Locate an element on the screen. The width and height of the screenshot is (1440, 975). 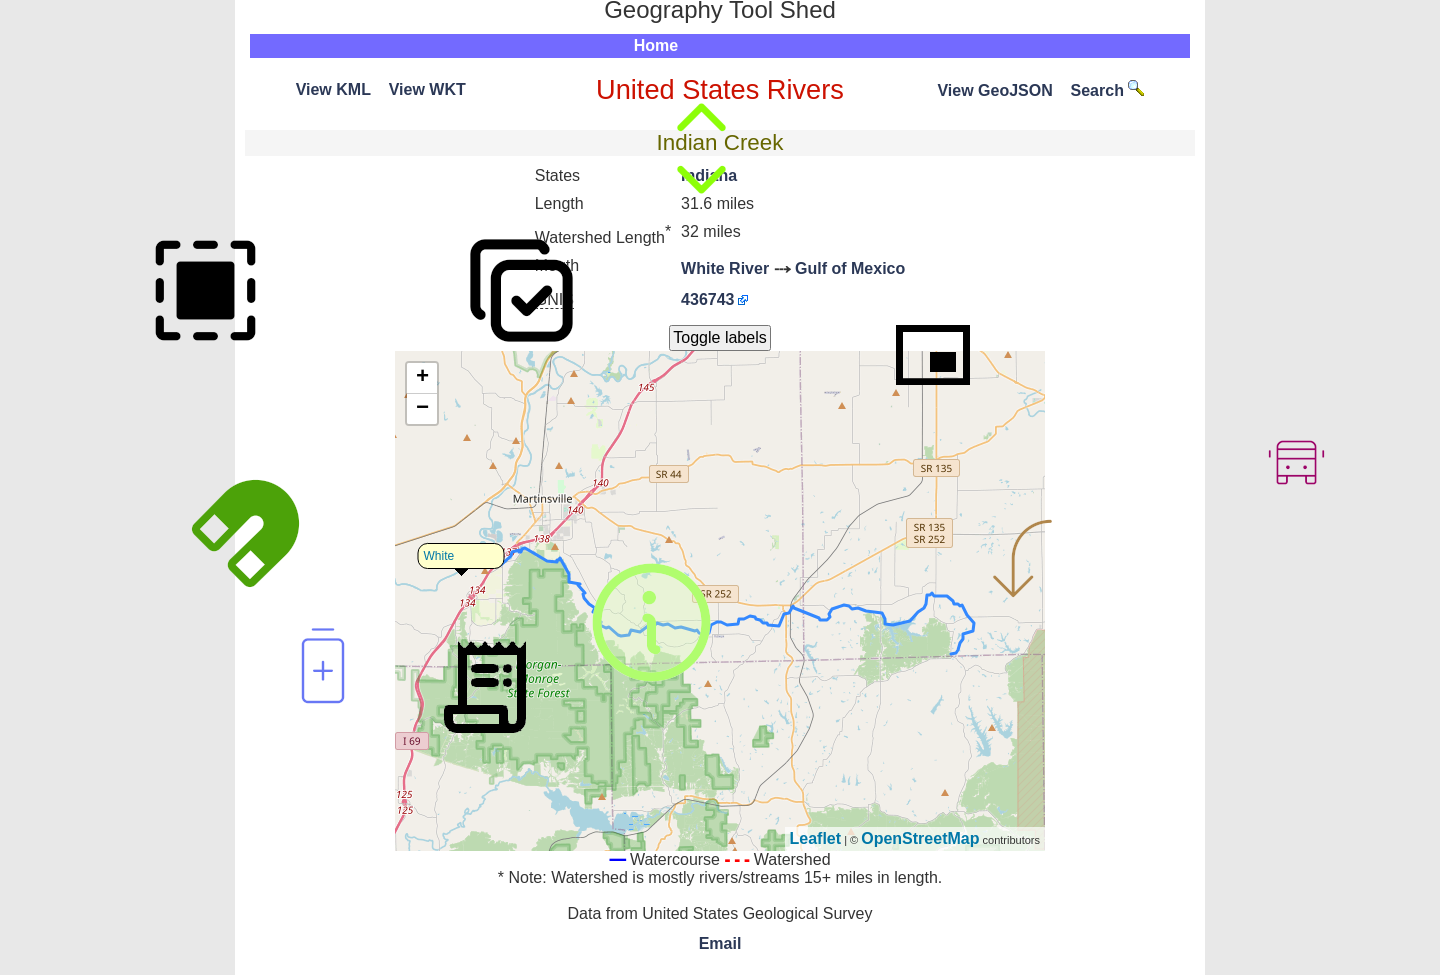
view transaction history or receipts is located at coordinates (485, 687).